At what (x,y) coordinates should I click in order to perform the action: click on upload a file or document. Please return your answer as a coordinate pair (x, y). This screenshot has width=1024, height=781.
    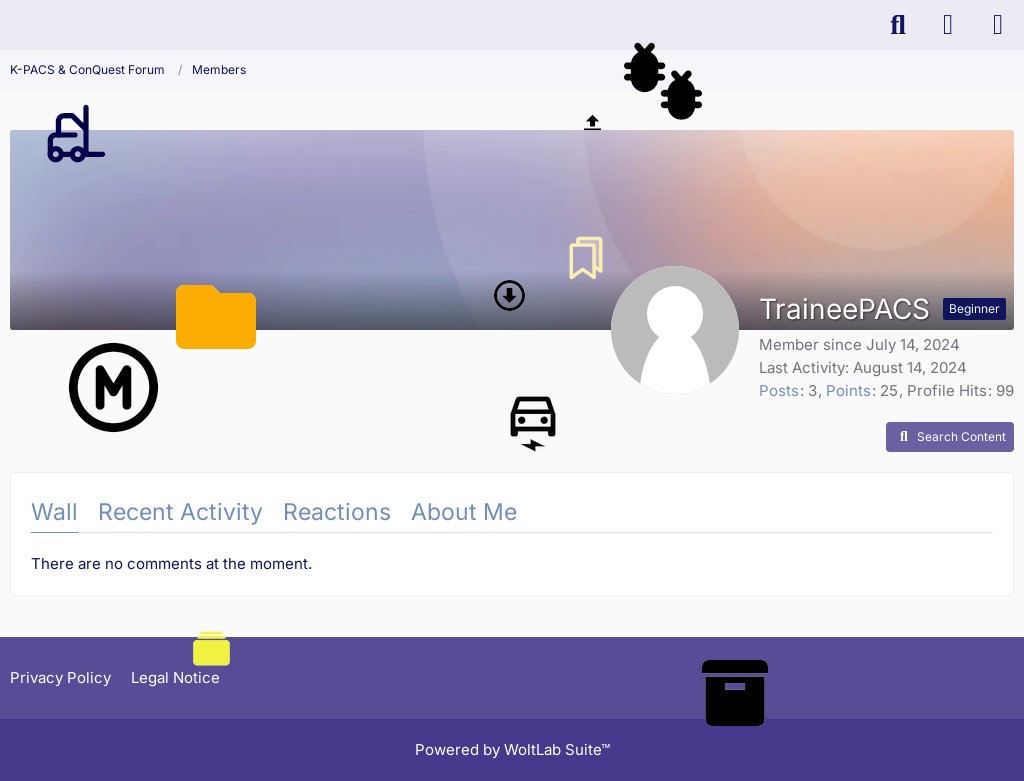
    Looking at the image, I should click on (592, 121).